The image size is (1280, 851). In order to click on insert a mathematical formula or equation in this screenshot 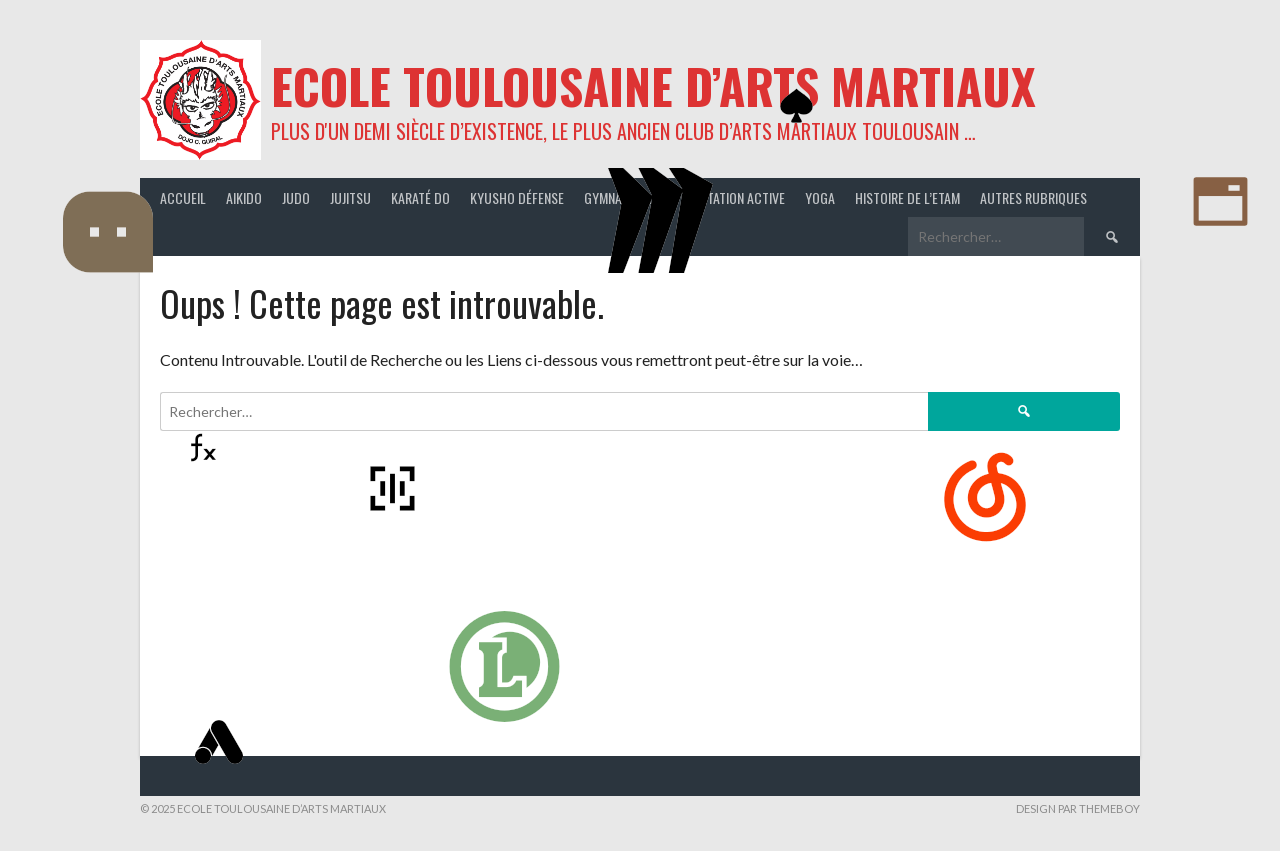, I will do `click(203, 447)`.